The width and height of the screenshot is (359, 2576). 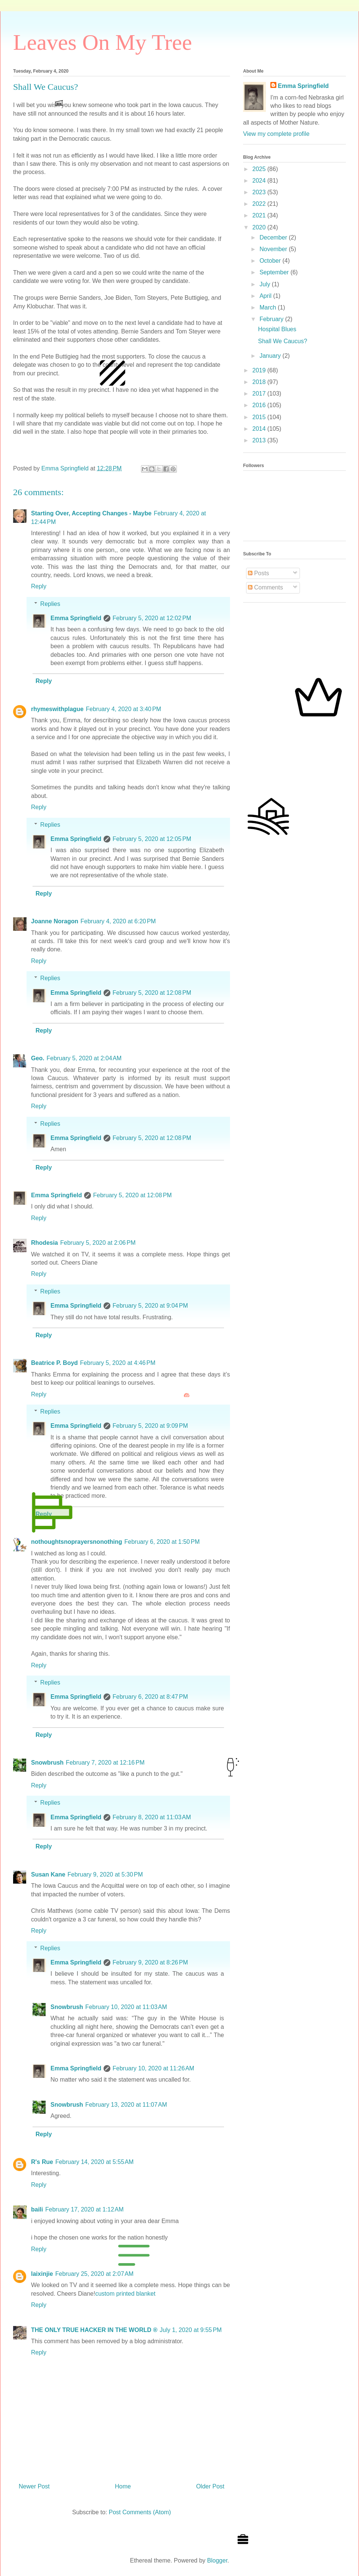 I want to click on open navigation menu, so click(x=134, y=2255).